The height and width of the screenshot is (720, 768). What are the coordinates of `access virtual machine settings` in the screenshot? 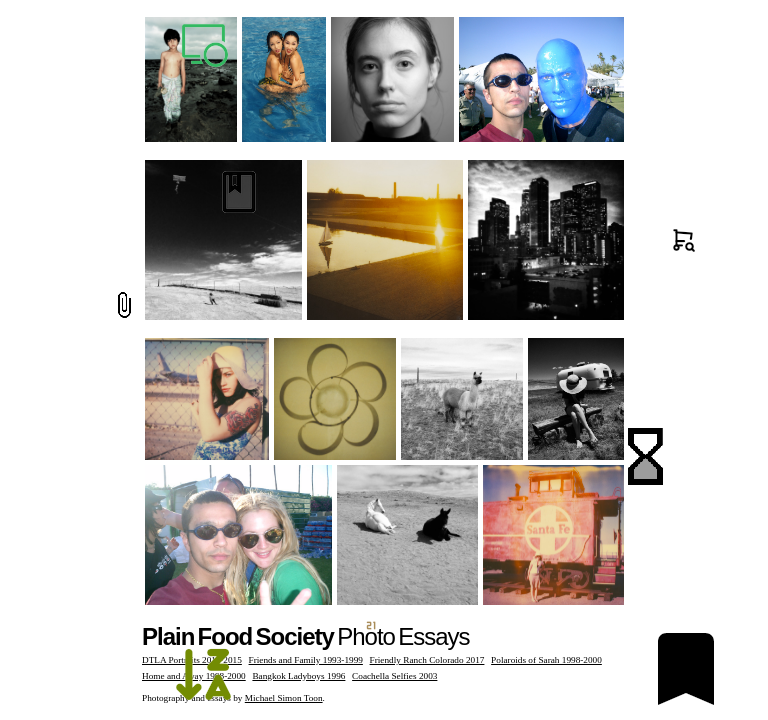 It's located at (203, 42).